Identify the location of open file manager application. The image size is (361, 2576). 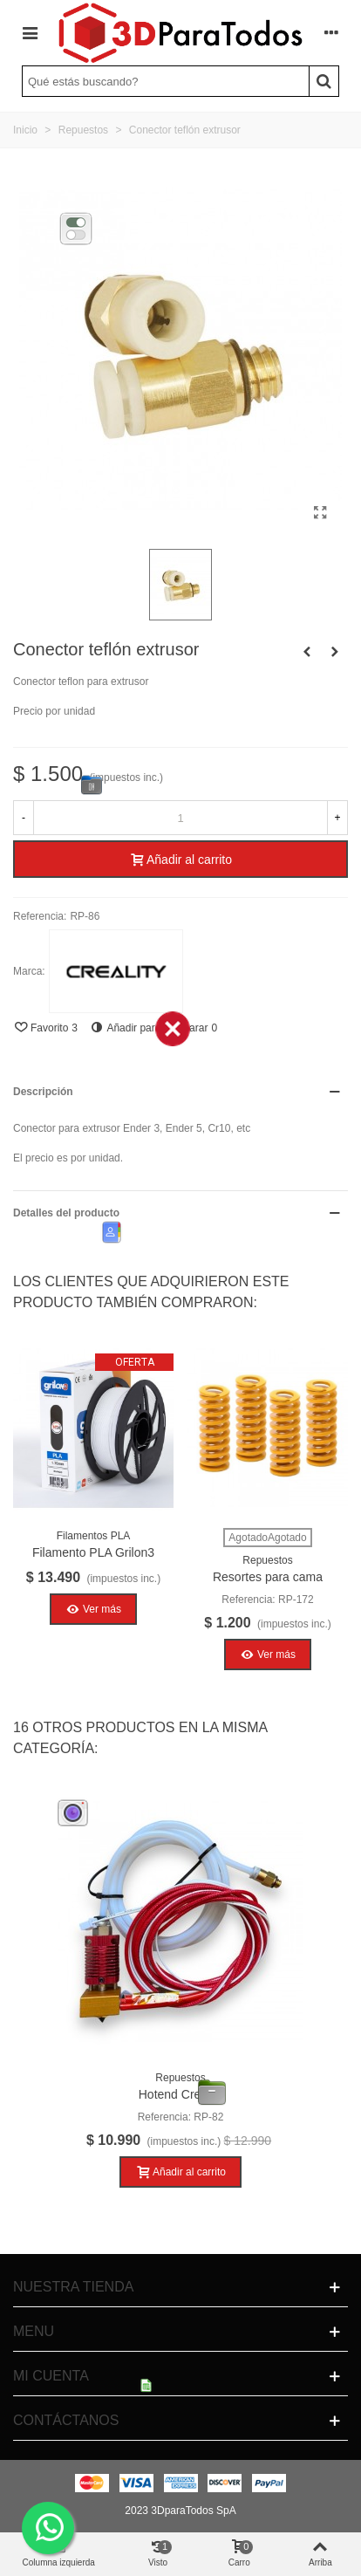
(212, 2092).